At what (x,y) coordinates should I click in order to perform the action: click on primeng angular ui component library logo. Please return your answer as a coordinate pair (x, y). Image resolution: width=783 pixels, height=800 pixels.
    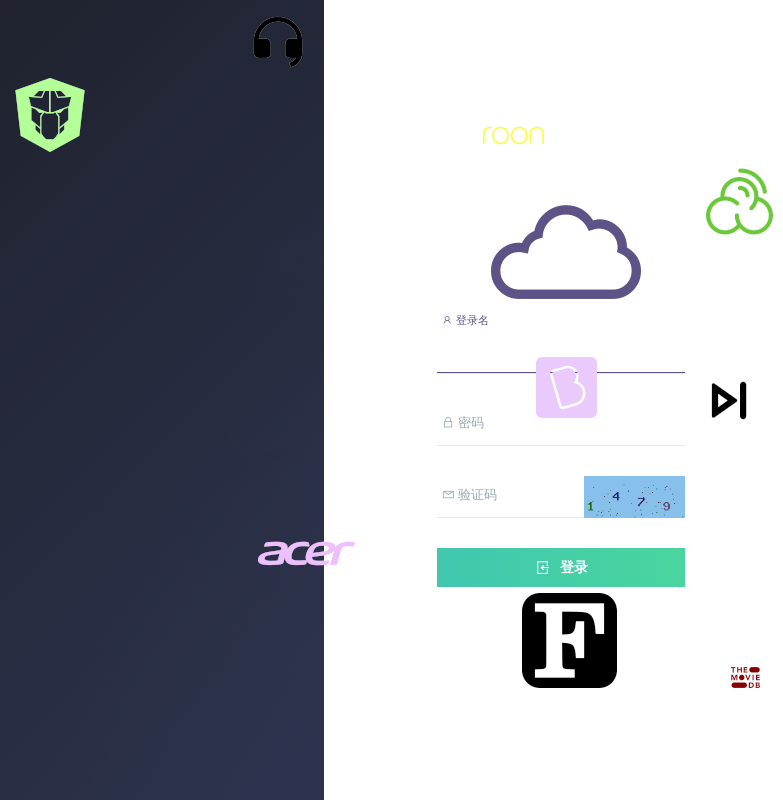
    Looking at the image, I should click on (50, 115).